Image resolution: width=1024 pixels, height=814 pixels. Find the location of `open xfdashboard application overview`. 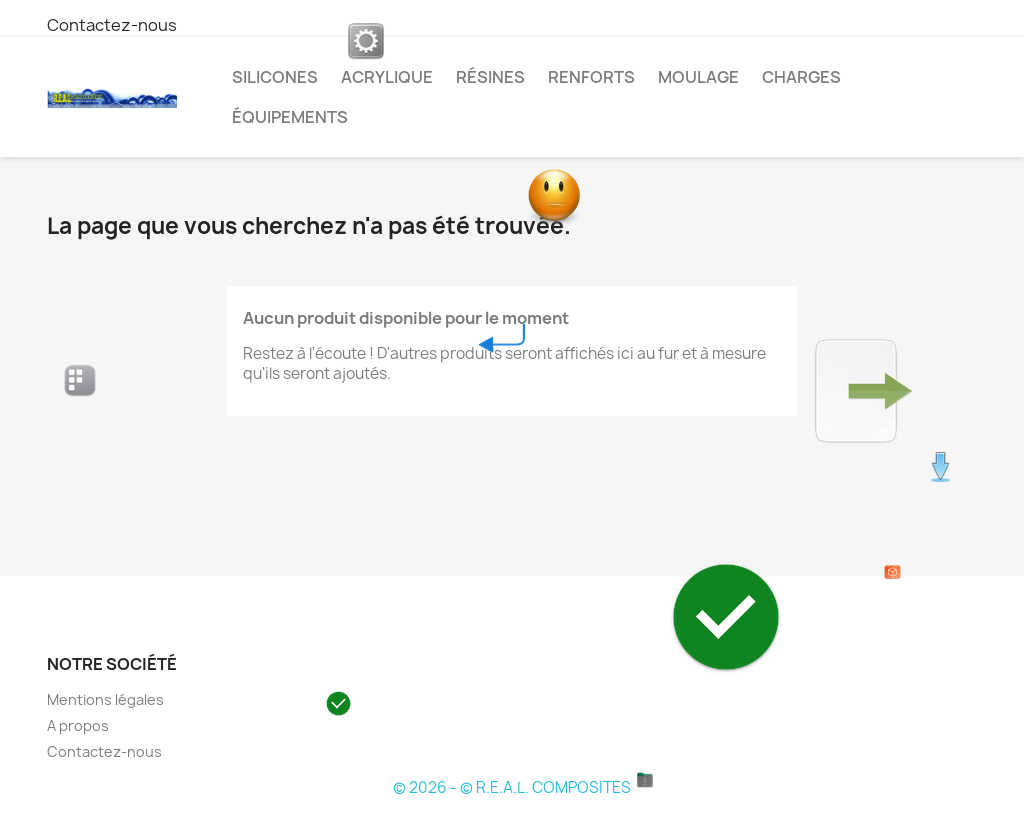

open xfdashboard application overview is located at coordinates (80, 381).